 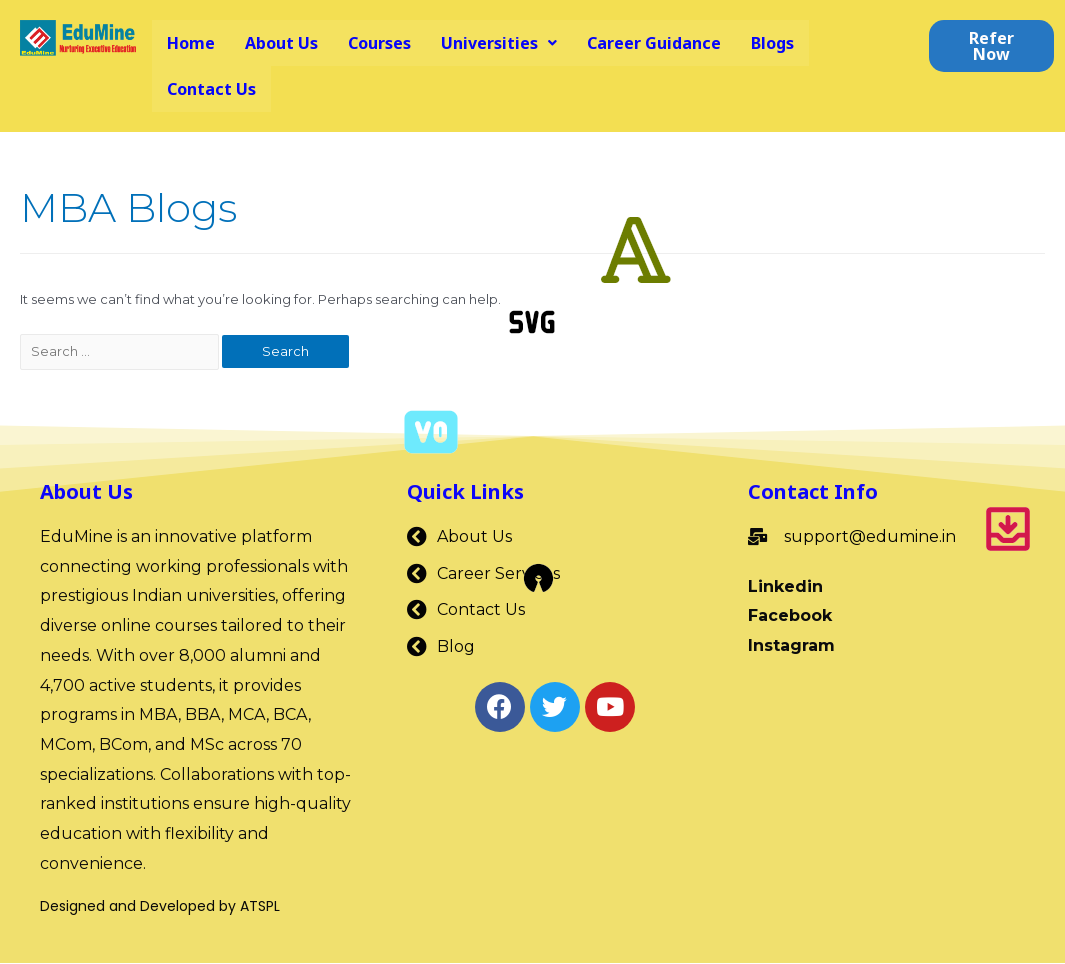 I want to click on indicates open source software or project, so click(x=538, y=578).